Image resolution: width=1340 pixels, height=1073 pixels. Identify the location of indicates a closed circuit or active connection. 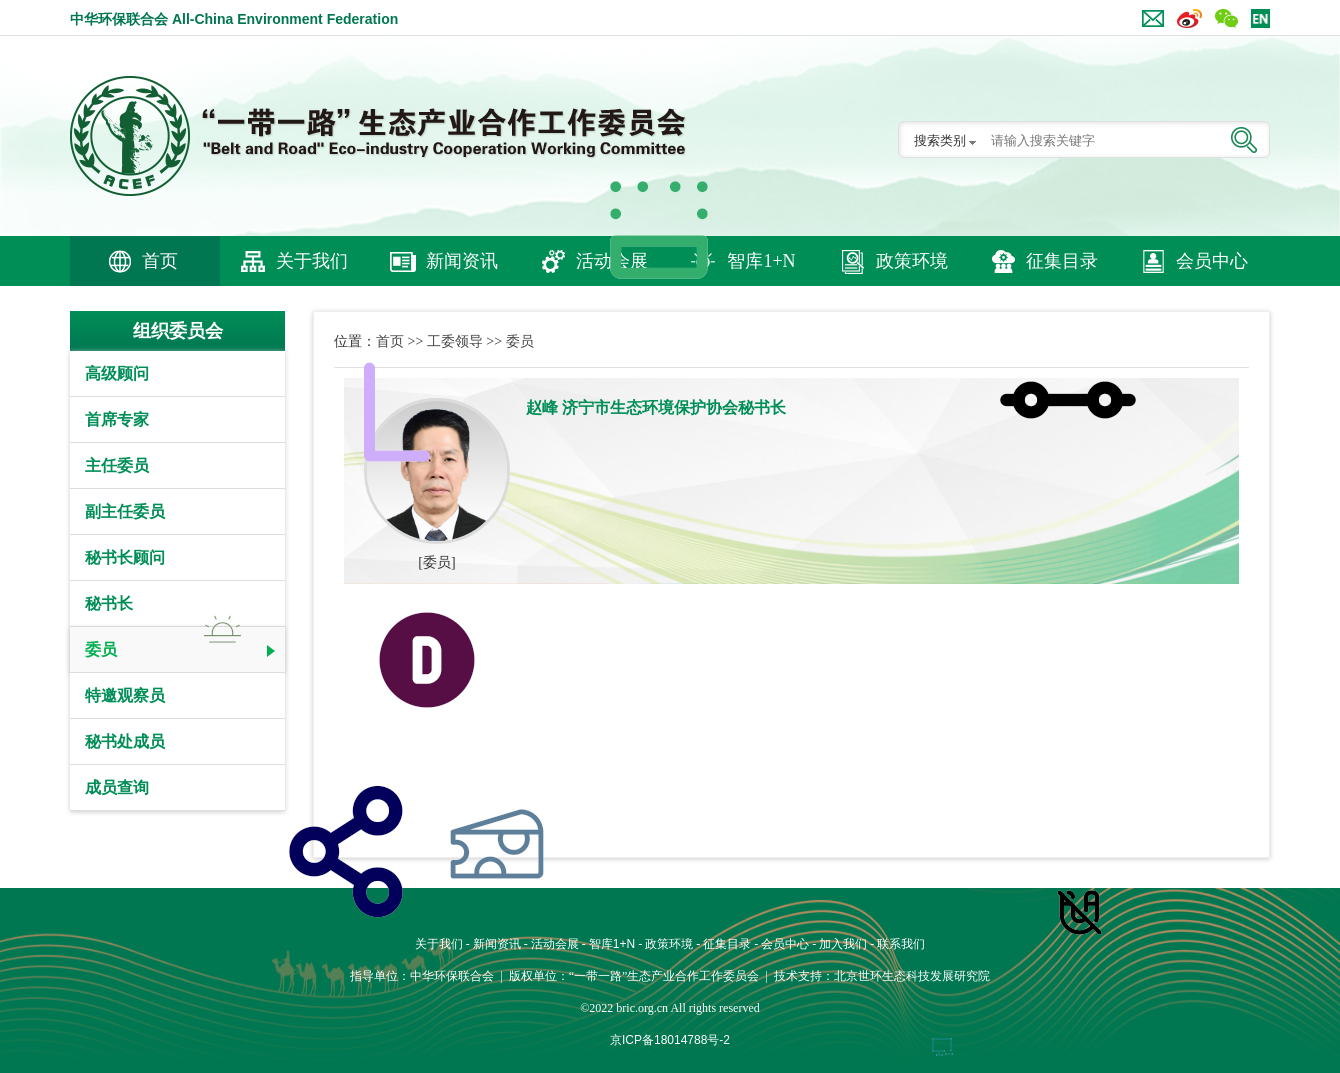
(1068, 400).